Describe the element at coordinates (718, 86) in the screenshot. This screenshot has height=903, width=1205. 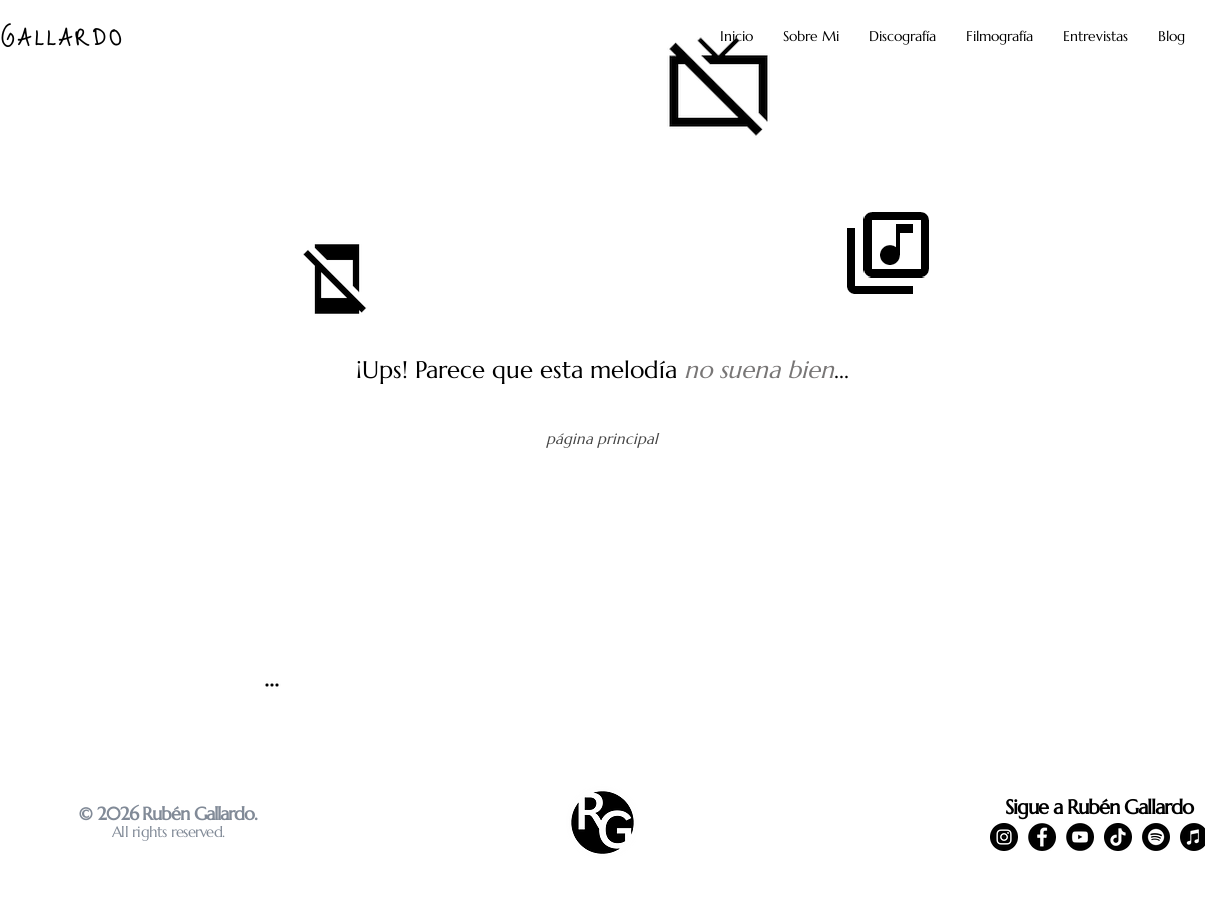
I see `tv or display is currently off or disabled` at that location.